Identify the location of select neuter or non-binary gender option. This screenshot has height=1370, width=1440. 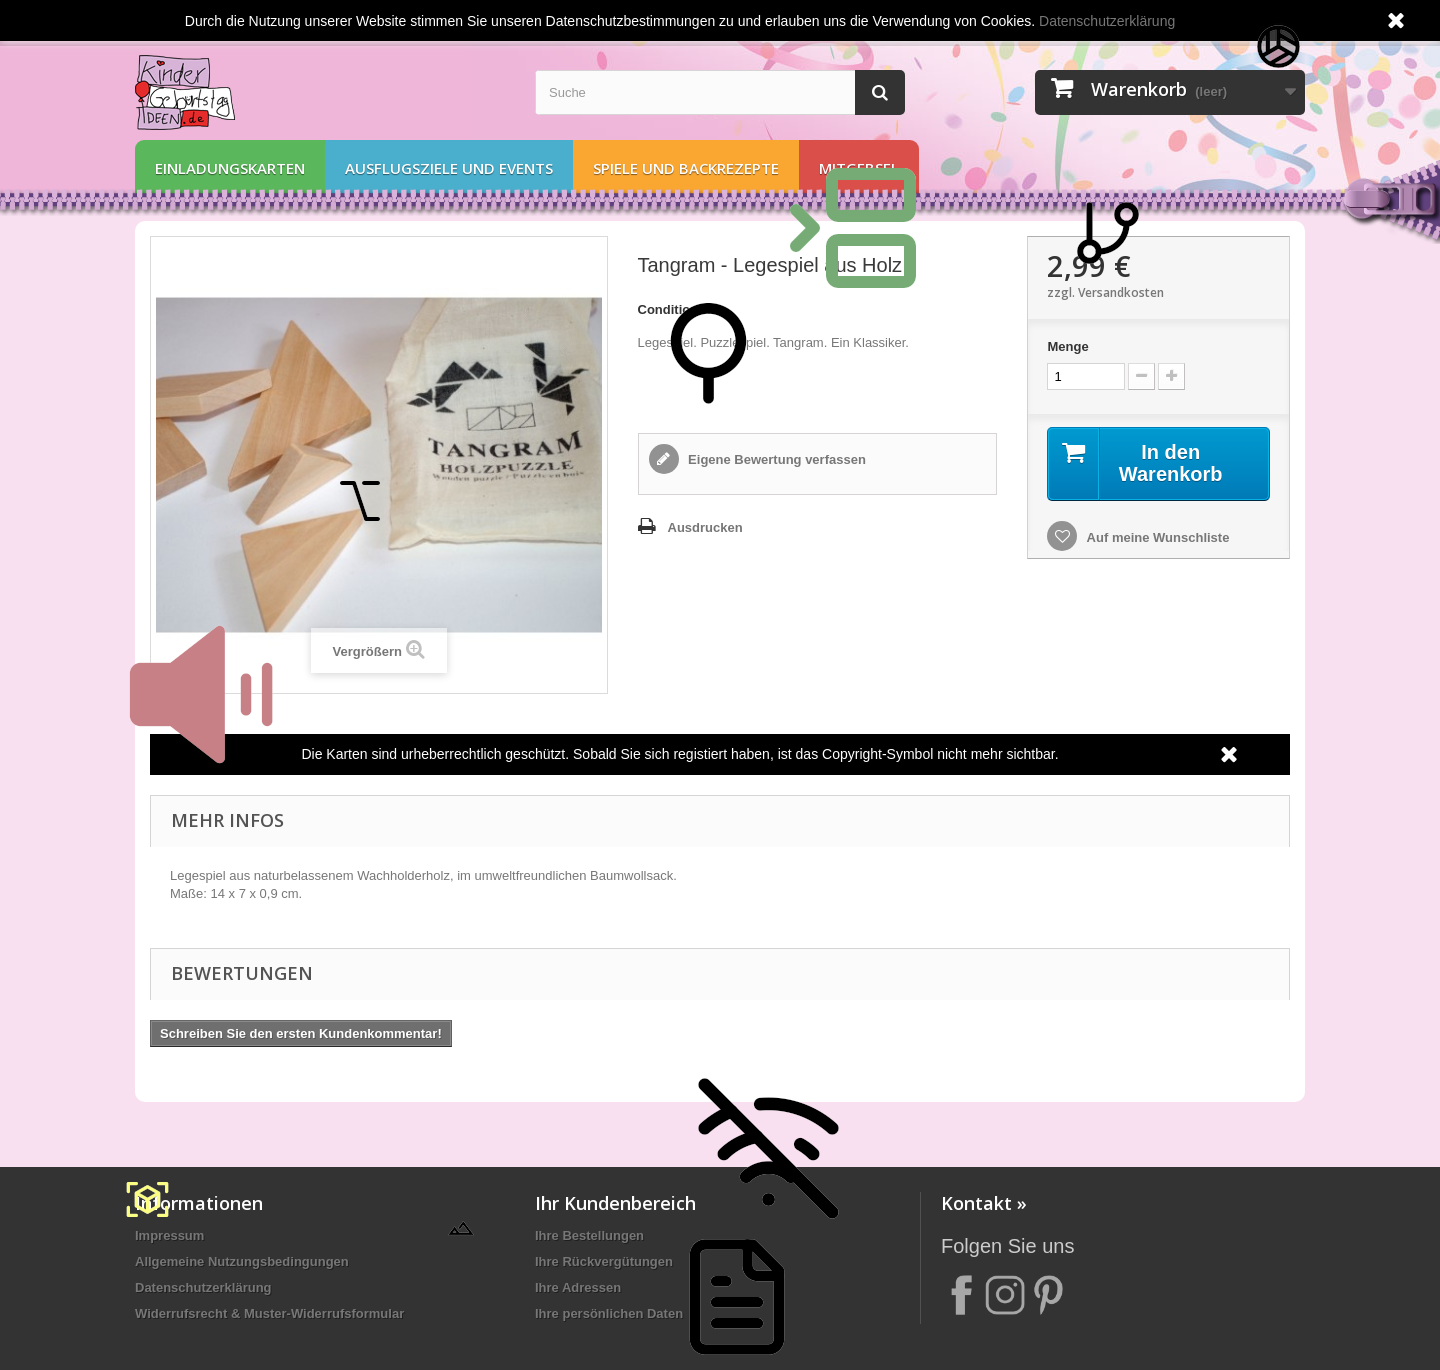
(708, 351).